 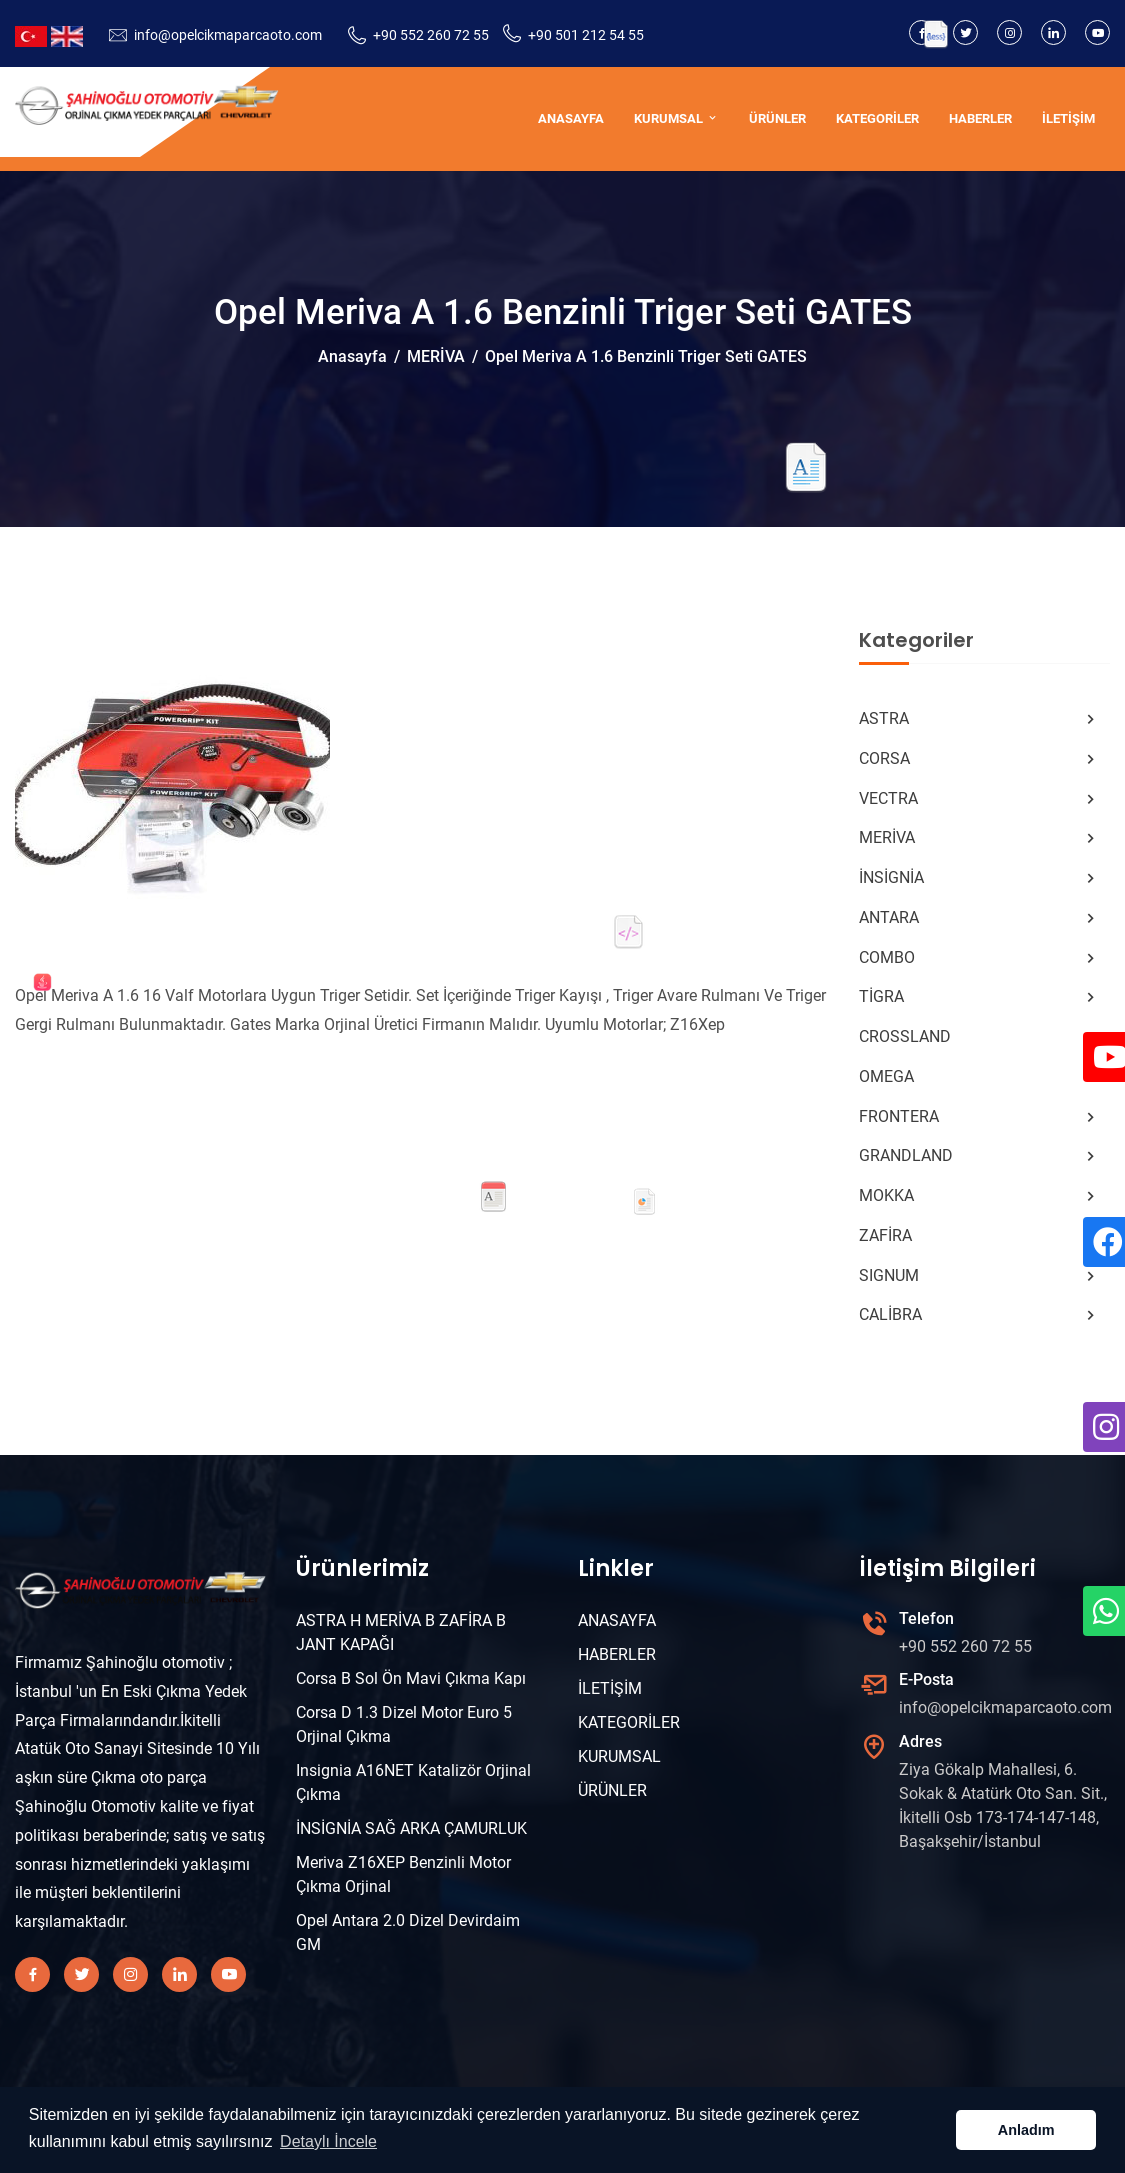 What do you see at coordinates (806, 467) in the screenshot?
I see `open a text document file` at bounding box center [806, 467].